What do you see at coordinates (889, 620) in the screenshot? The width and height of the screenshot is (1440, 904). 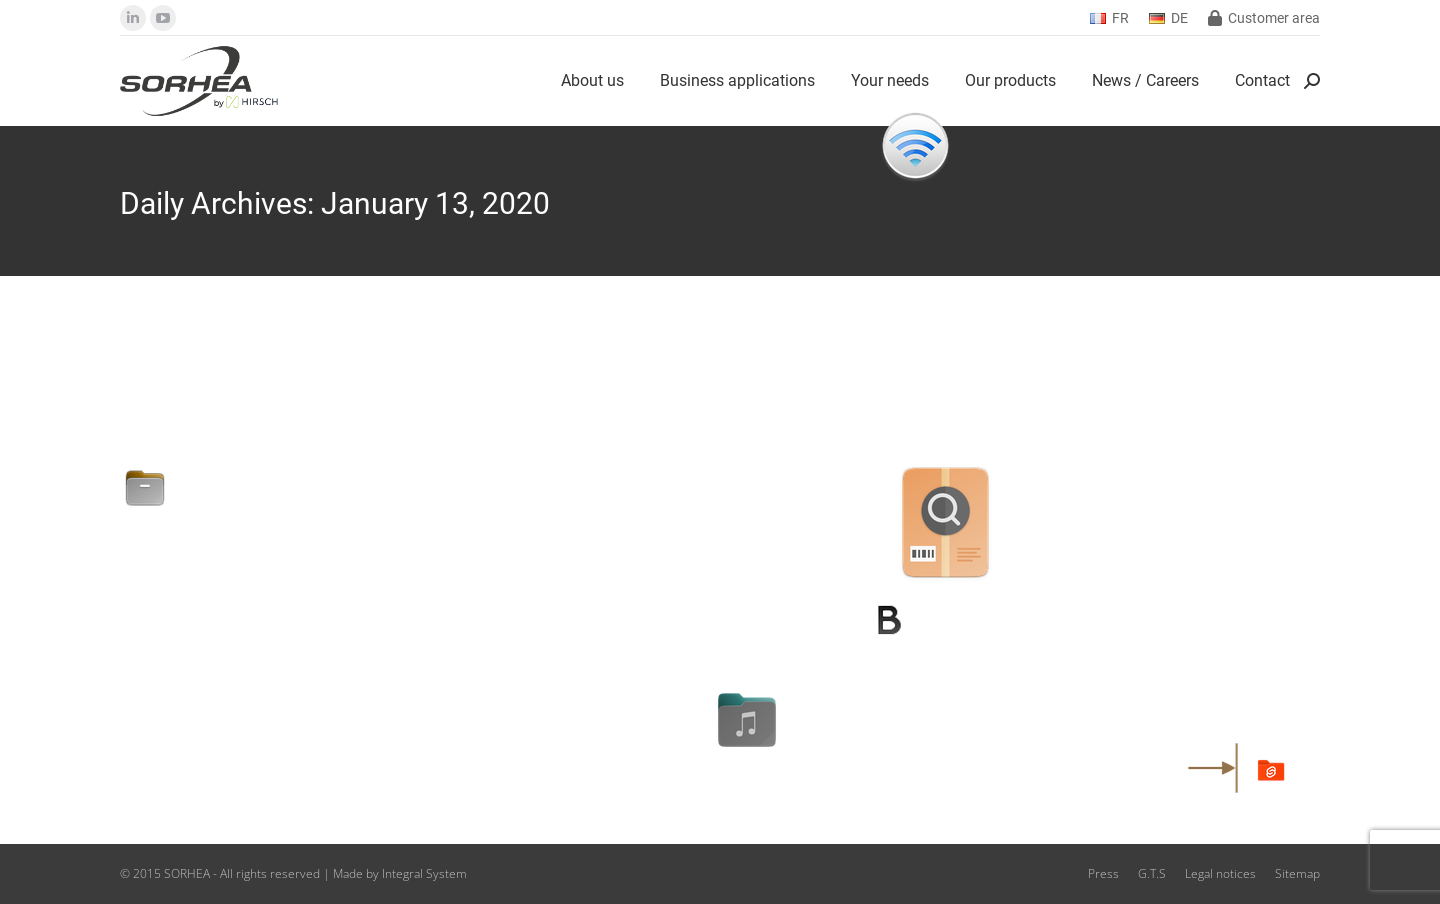 I see `apply bold formatting to selected text` at bounding box center [889, 620].